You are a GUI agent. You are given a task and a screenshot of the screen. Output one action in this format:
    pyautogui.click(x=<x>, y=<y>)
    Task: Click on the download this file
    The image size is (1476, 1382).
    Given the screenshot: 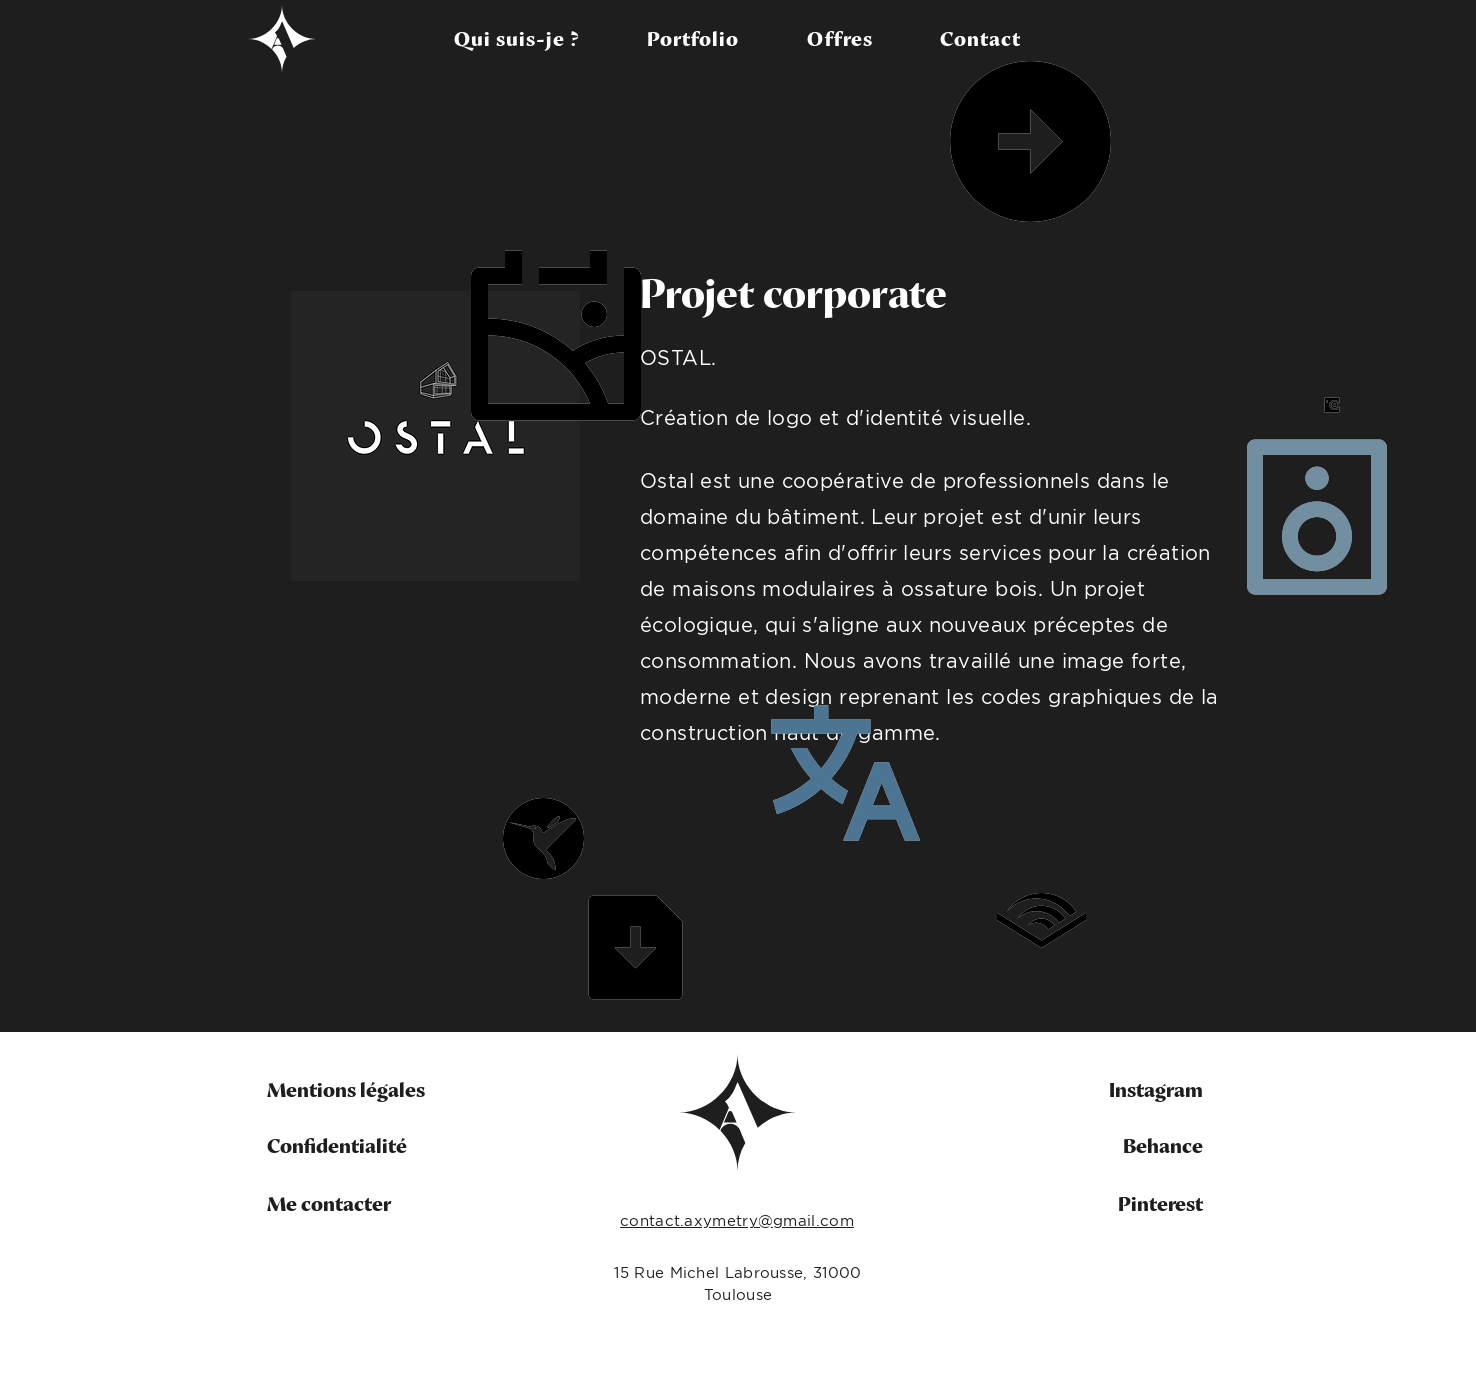 What is the action you would take?
    pyautogui.click(x=635, y=947)
    